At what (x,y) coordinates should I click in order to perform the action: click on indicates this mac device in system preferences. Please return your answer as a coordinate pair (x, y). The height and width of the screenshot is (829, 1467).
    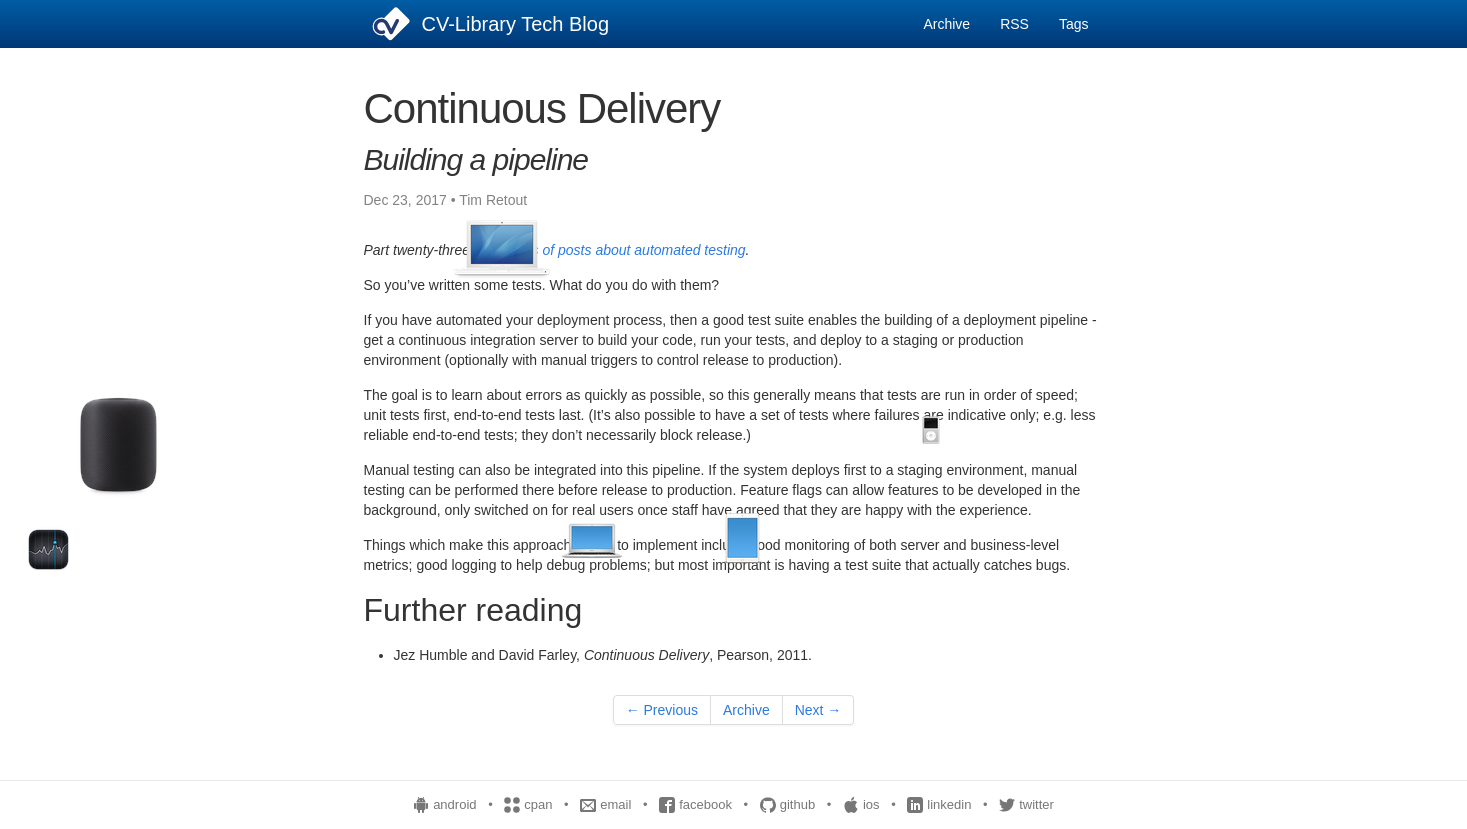
    Looking at the image, I should click on (502, 244).